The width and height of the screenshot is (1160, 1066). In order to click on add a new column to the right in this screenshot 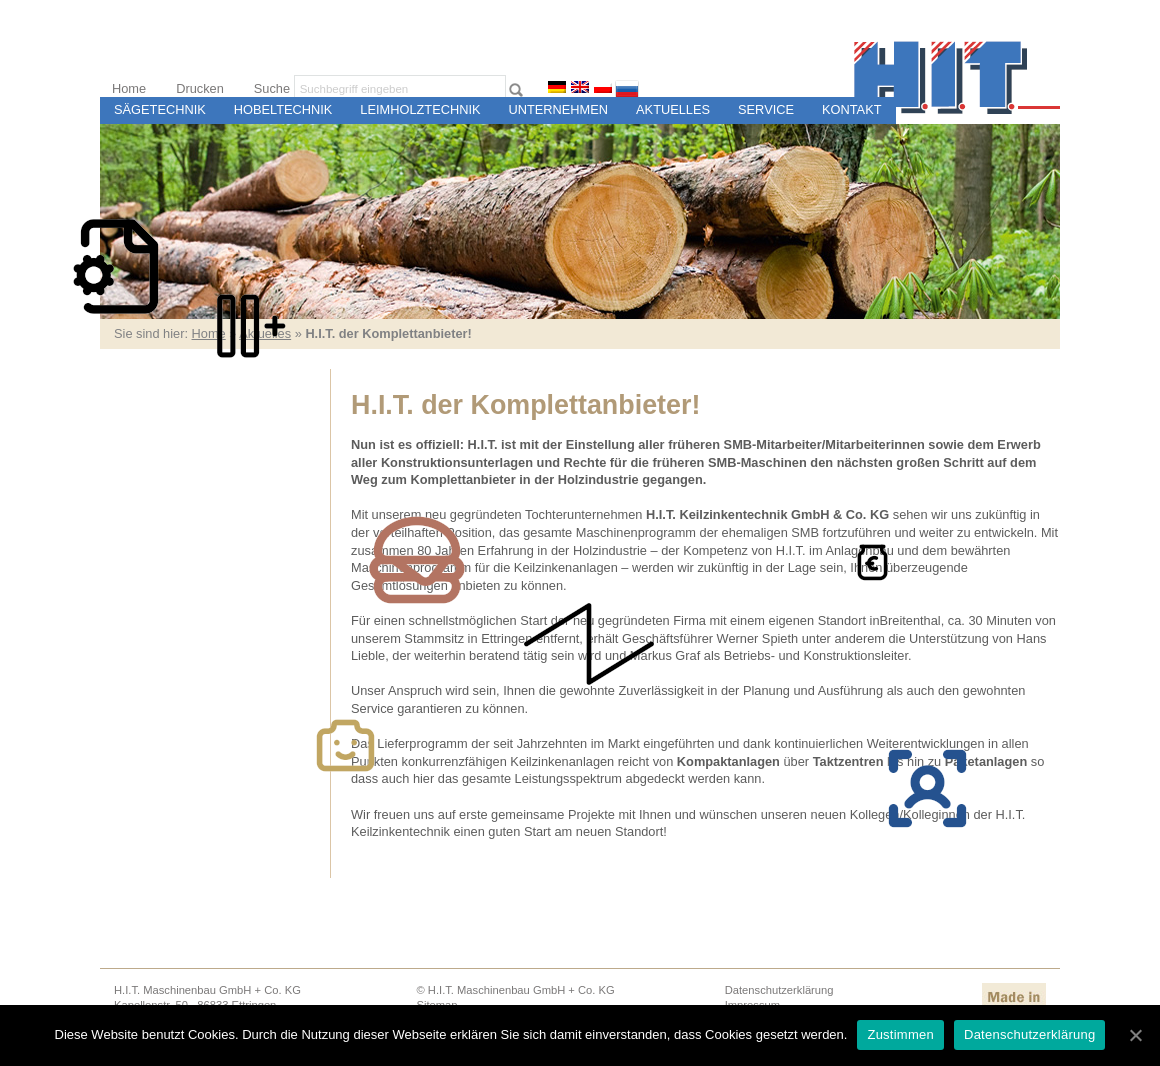, I will do `click(246, 326)`.